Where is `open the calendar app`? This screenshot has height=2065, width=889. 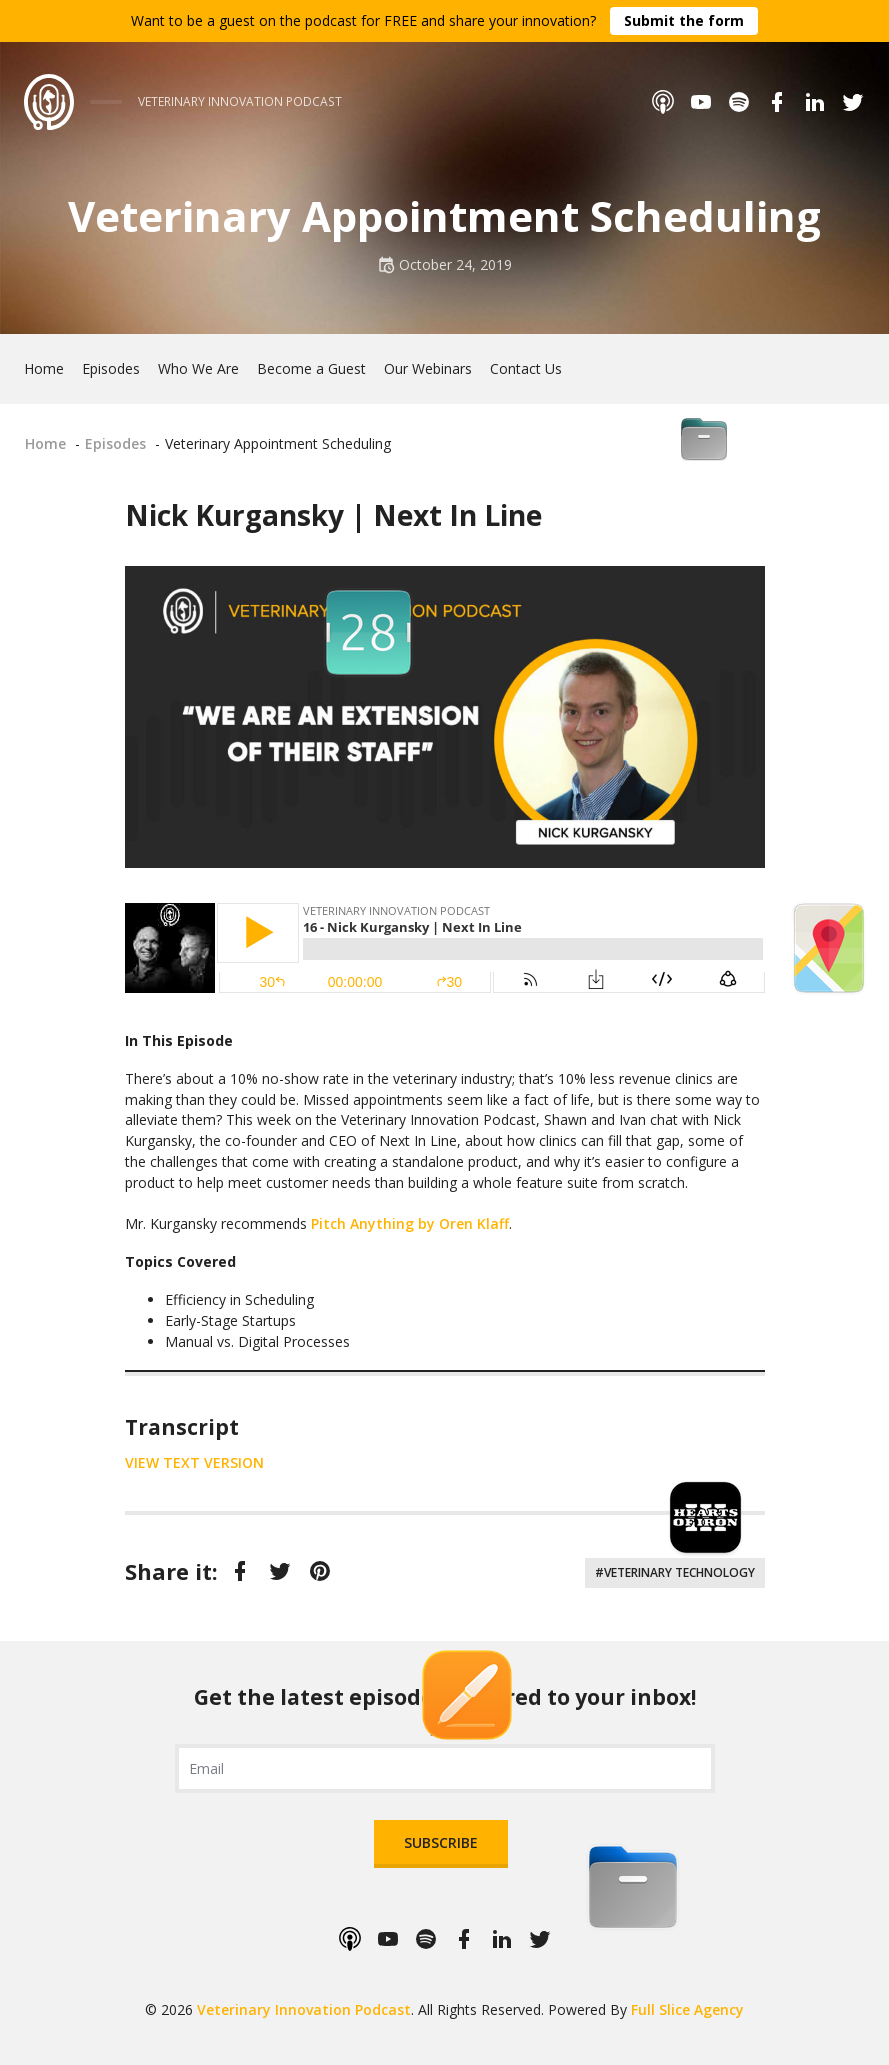 open the calendar app is located at coordinates (368, 632).